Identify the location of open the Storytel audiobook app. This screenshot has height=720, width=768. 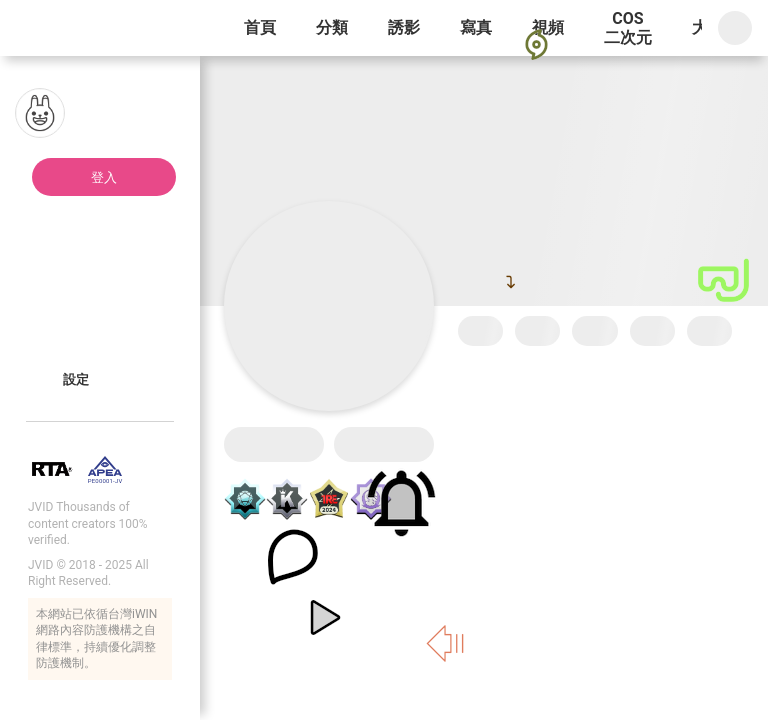
(293, 557).